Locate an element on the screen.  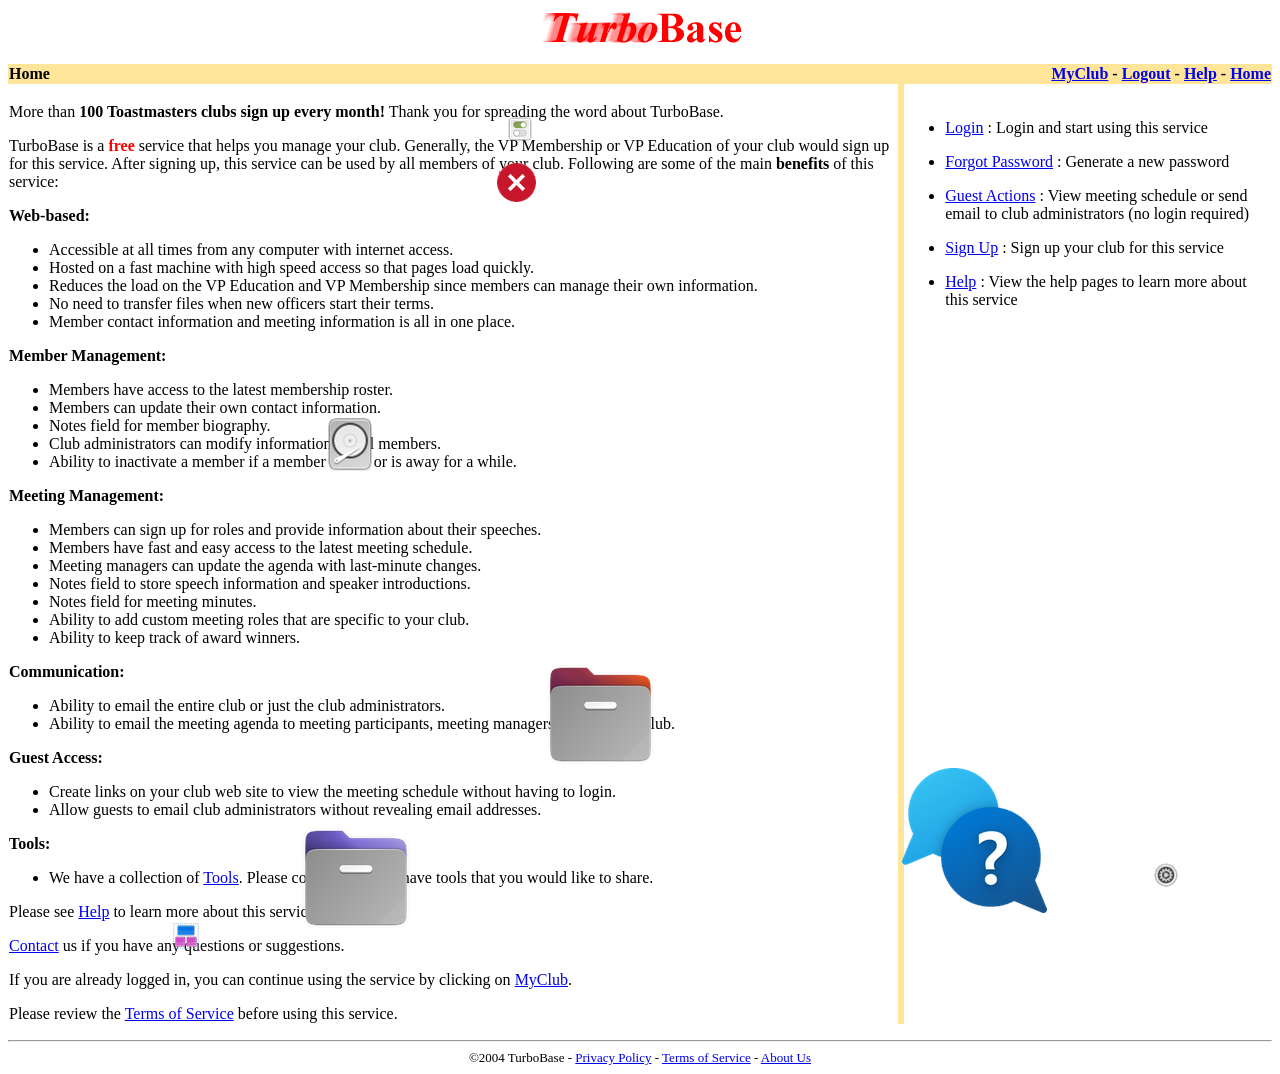
open help and support is located at coordinates (974, 840).